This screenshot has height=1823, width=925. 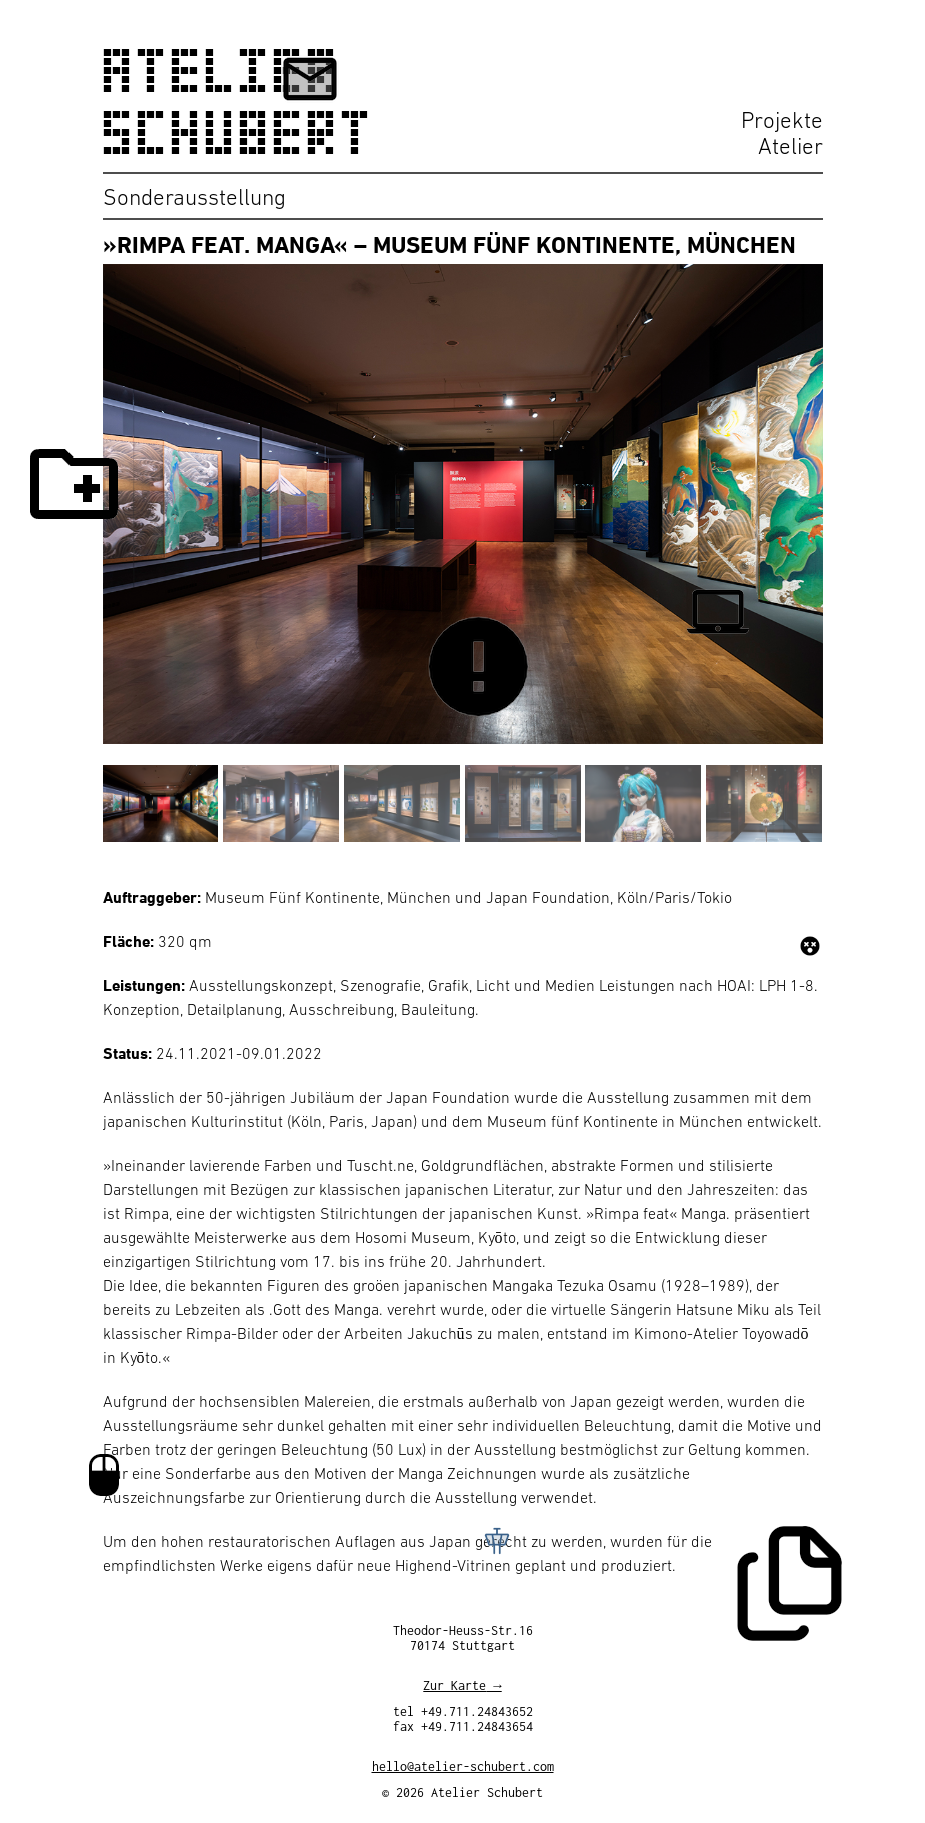 I want to click on access mac or laptop-specific settings, so click(x=718, y=613).